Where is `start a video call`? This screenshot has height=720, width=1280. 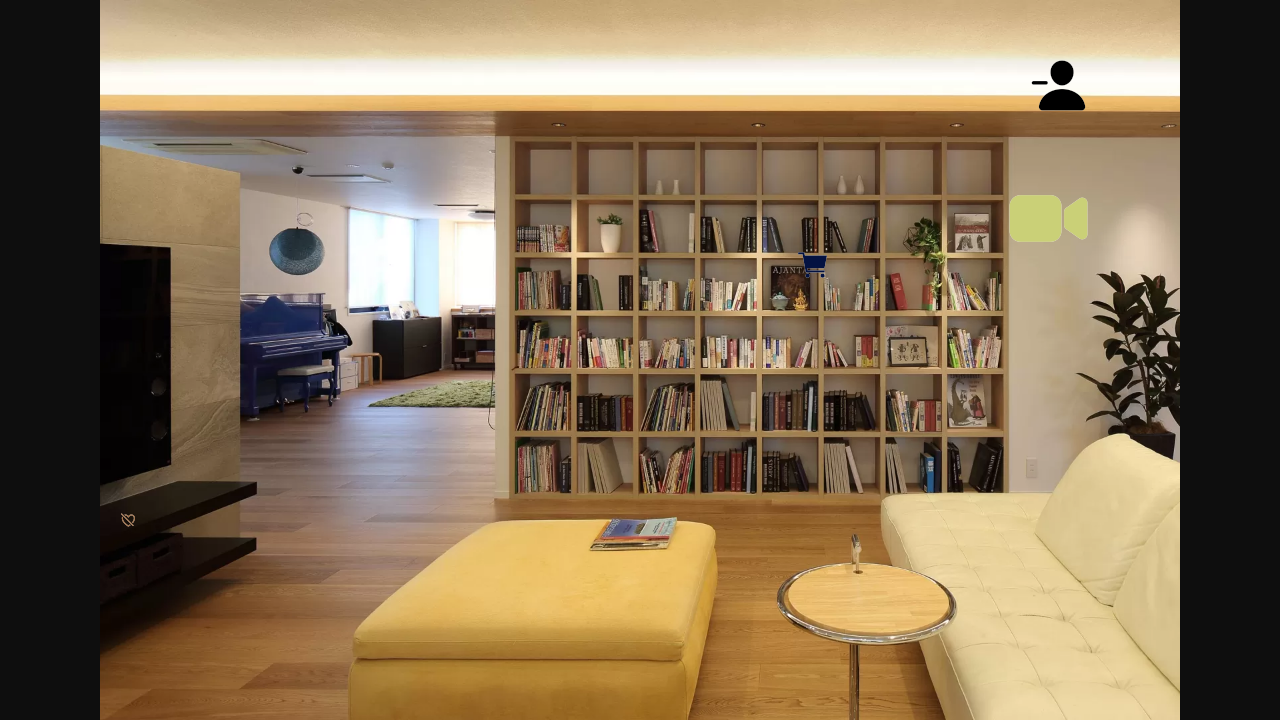
start a video call is located at coordinates (1048, 218).